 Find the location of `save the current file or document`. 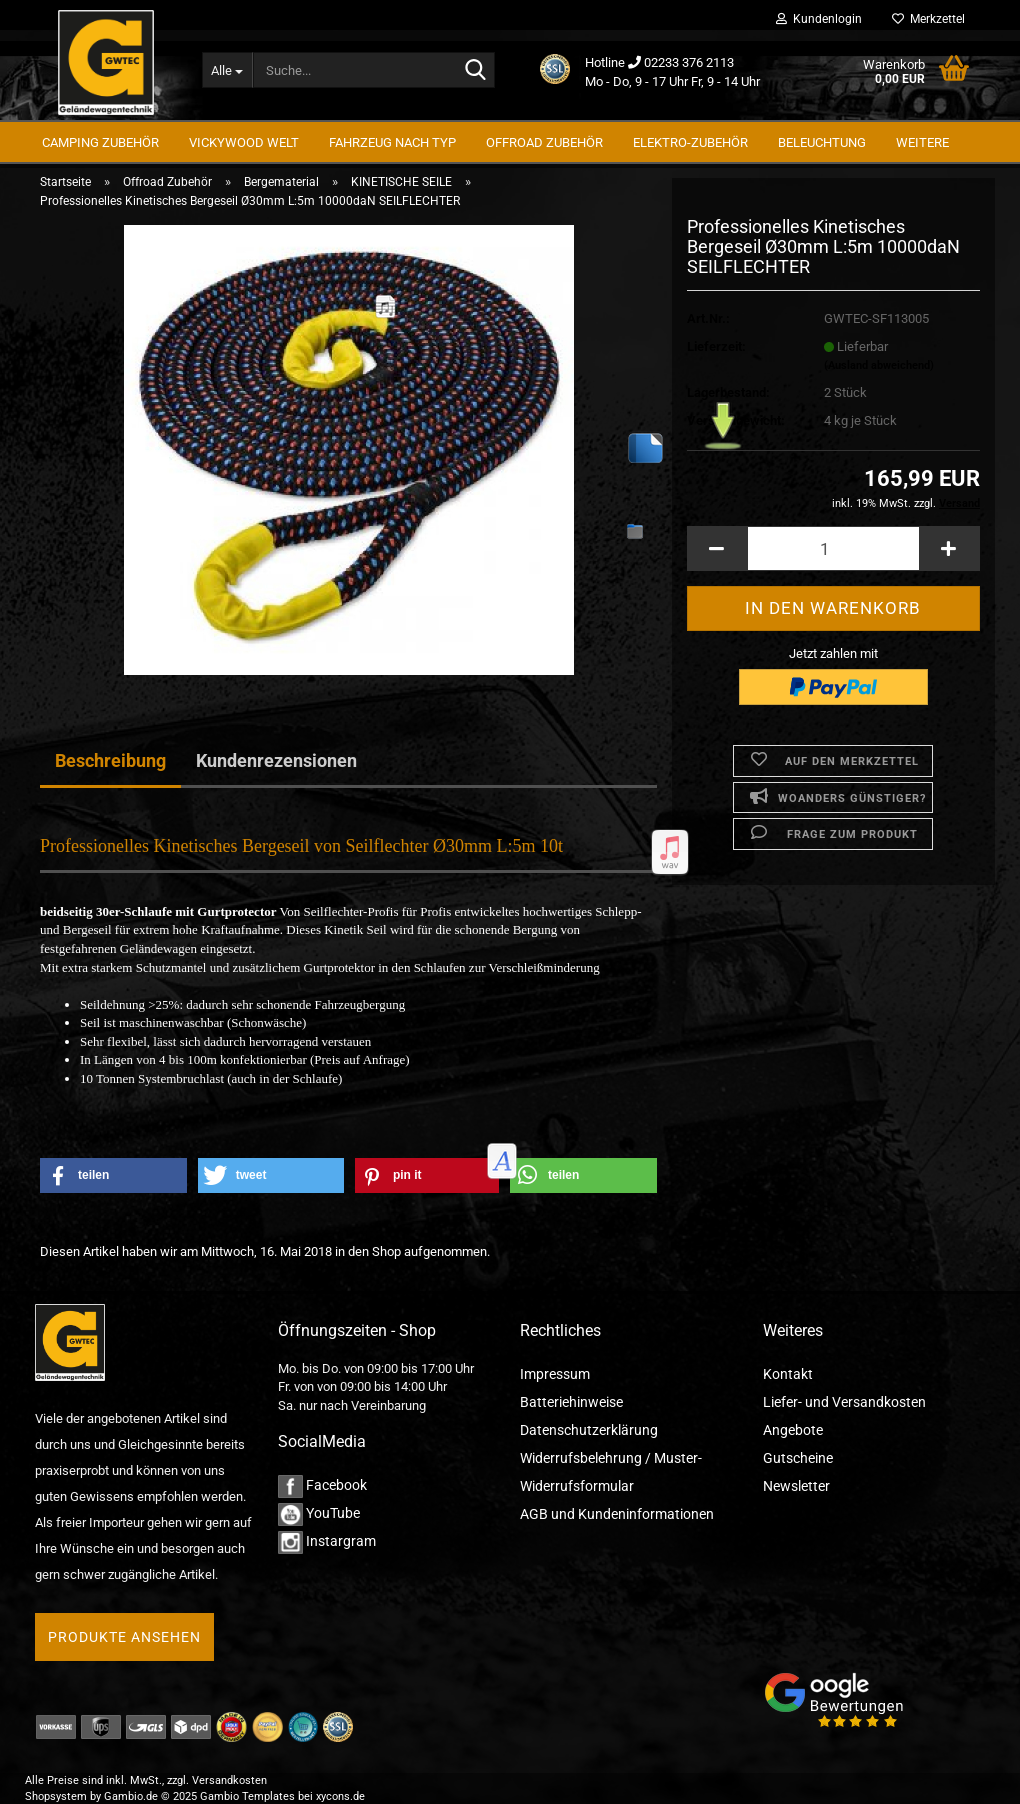

save the current file or document is located at coordinates (723, 421).